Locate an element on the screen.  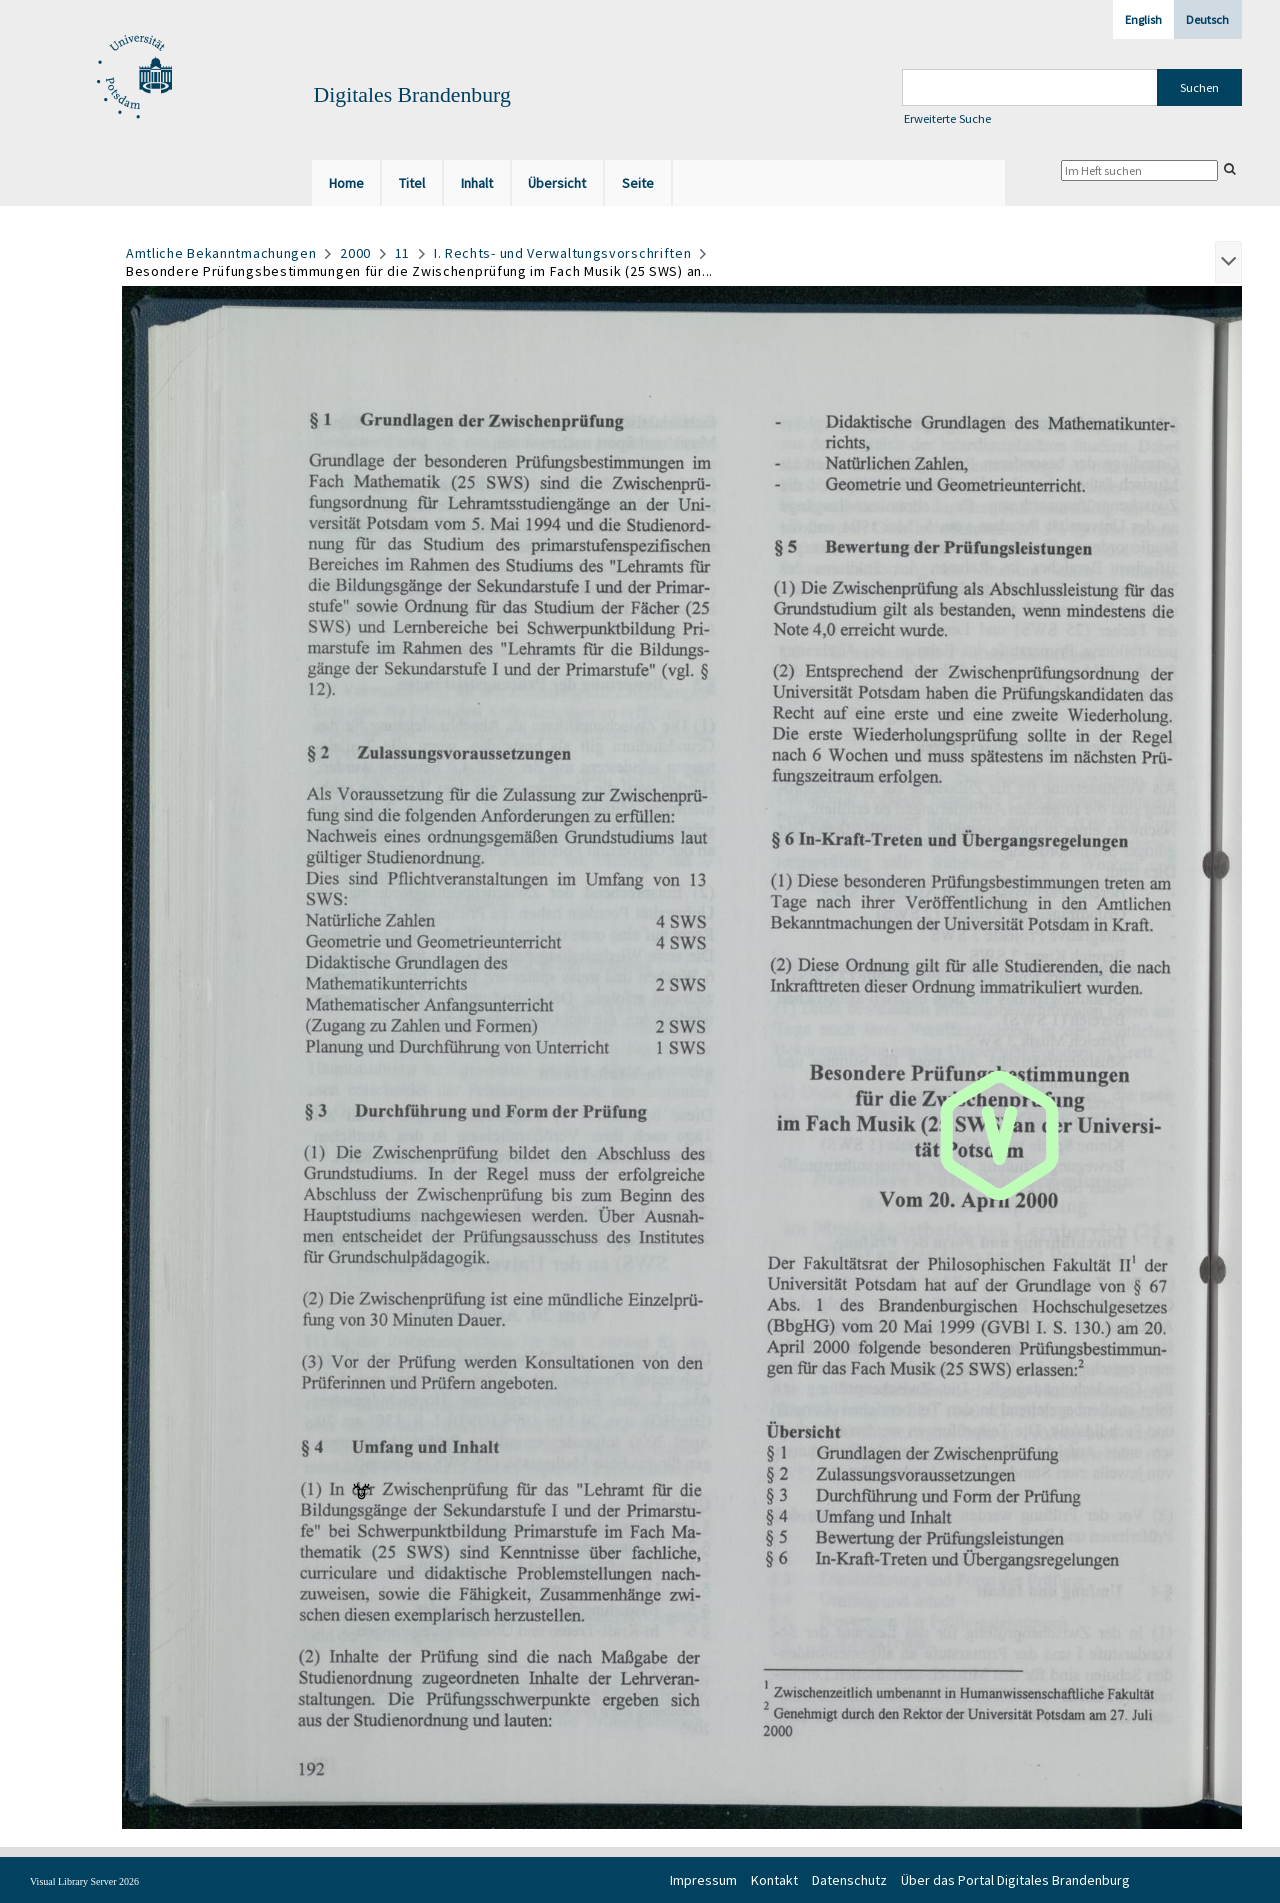
version indicator or version number badge is located at coordinates (999, 1135).